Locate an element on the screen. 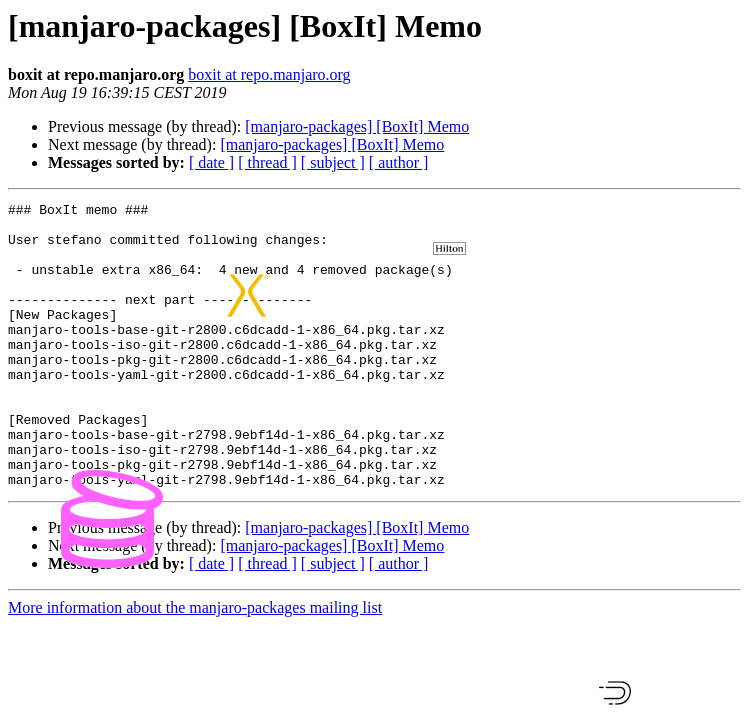 This screenshot has height=720, width=749. access the Hilton hotels app or website is located at coordinates (449, 248).